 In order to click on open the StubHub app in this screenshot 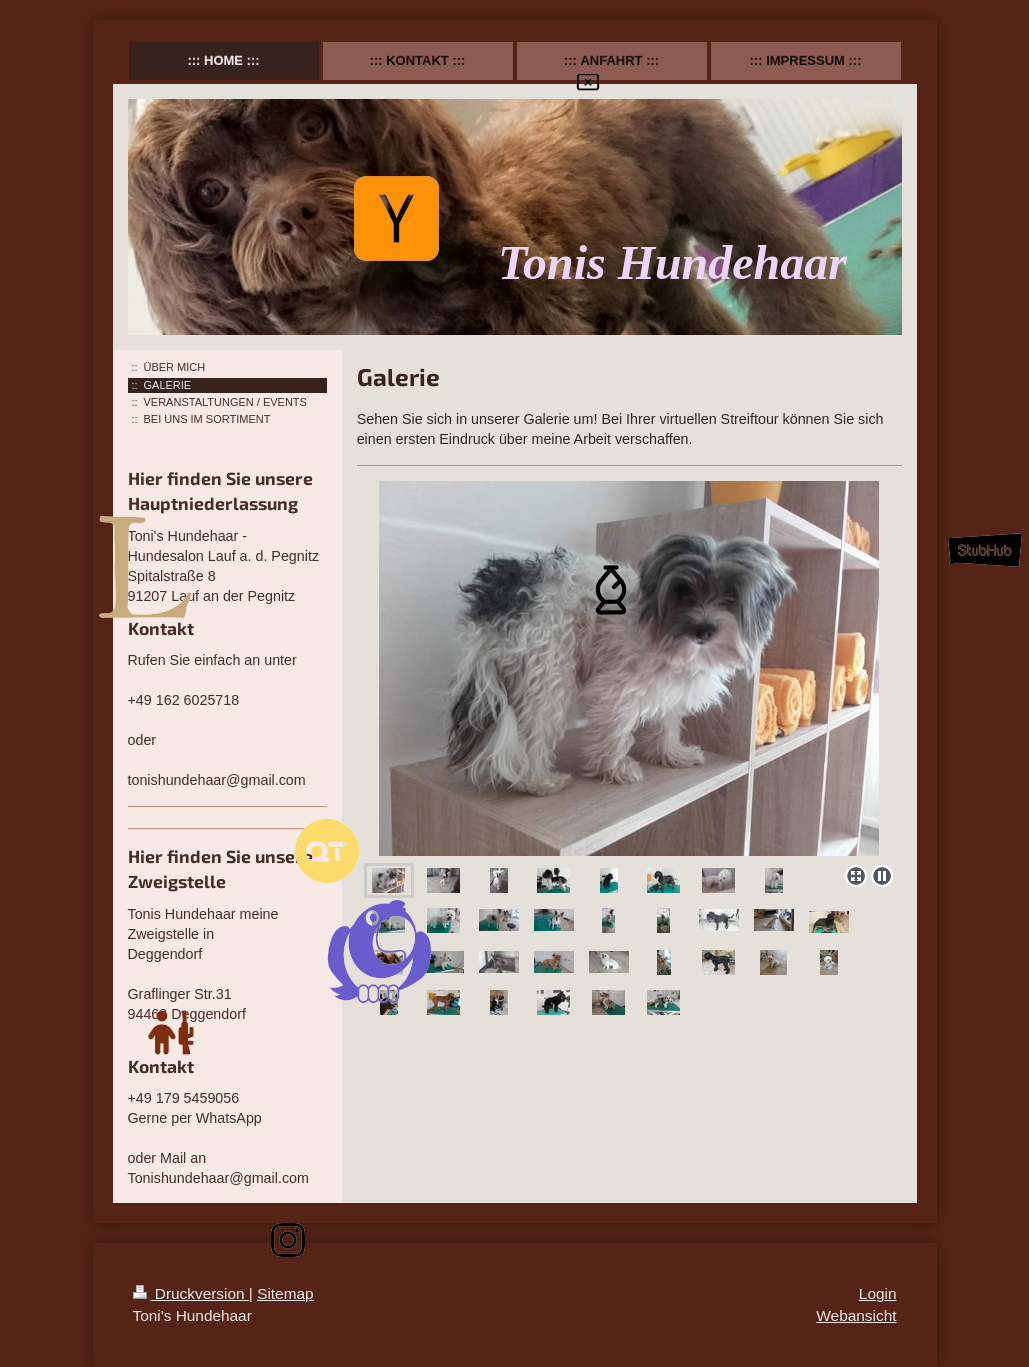, I will do `click(985, 550)`.